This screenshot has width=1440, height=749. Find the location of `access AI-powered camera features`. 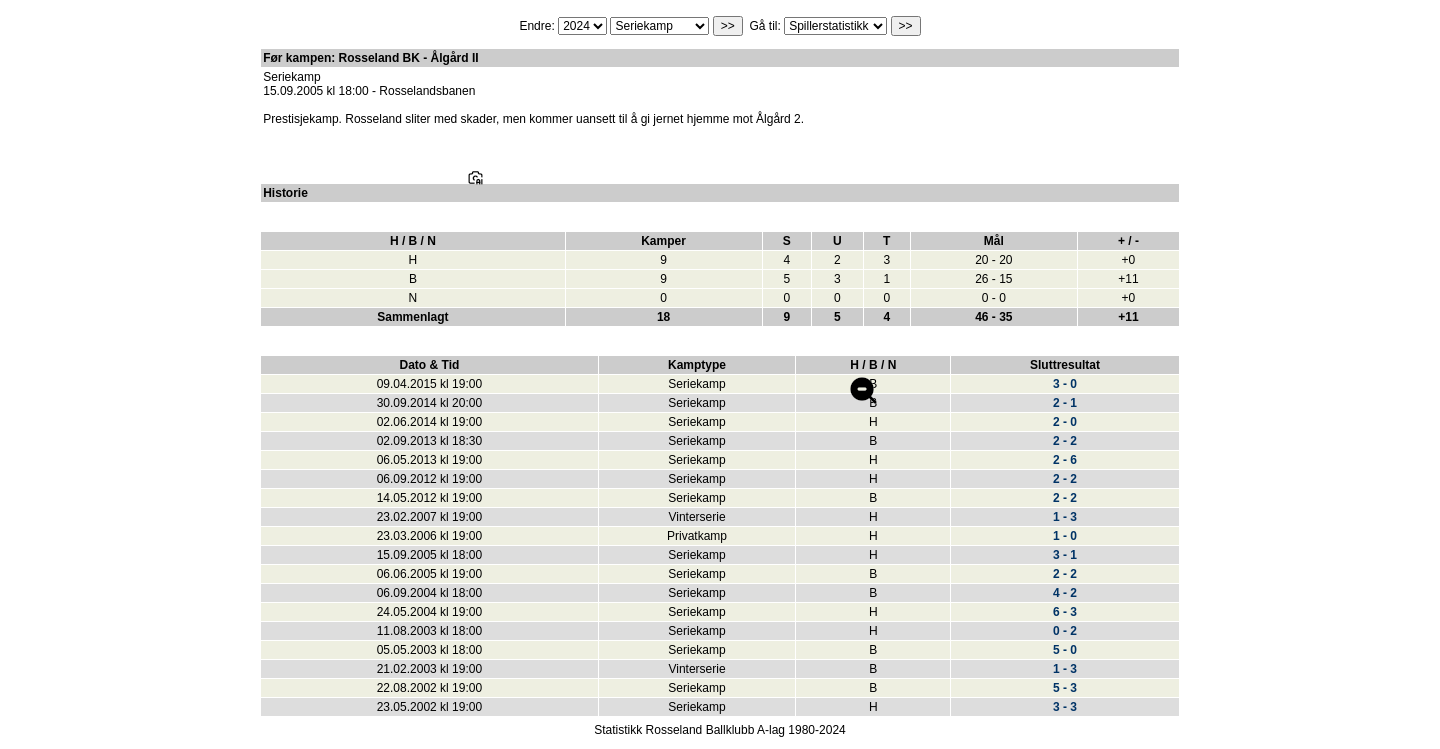

access AI-powered camera features is located at coordinates (475, 177).